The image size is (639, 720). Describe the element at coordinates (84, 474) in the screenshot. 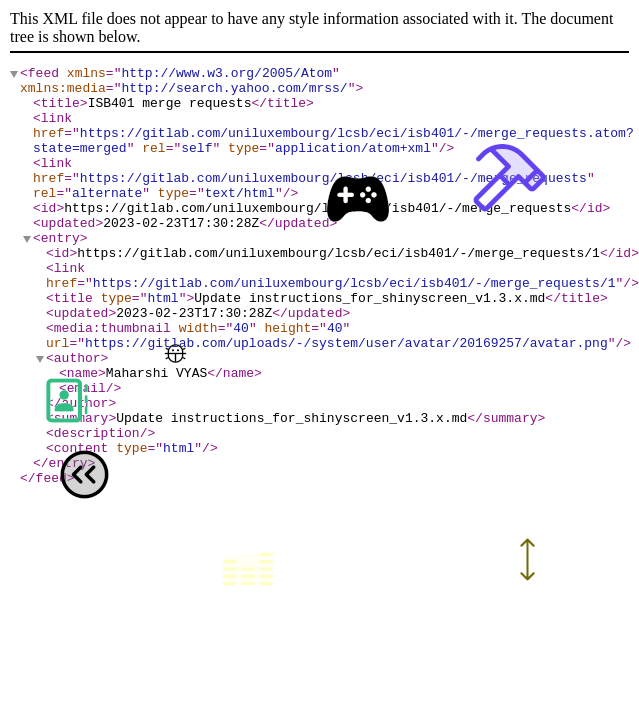

I see `go back to the beginning` at that location.